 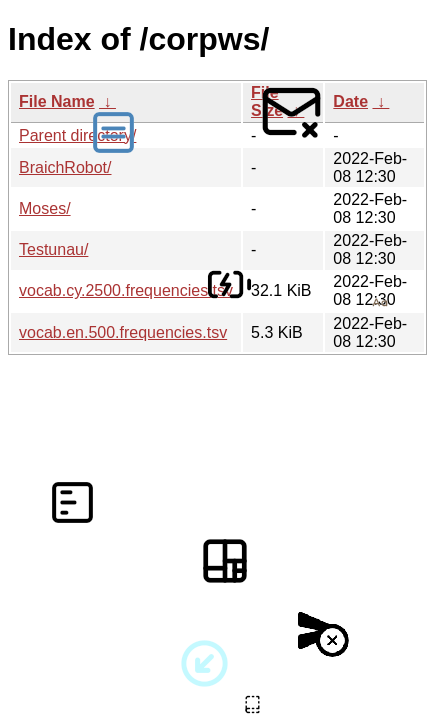 What do you see at coordinates (225, 561) in the screenshot?
I see `view treemap visualization` at bounding box center [225, 561].